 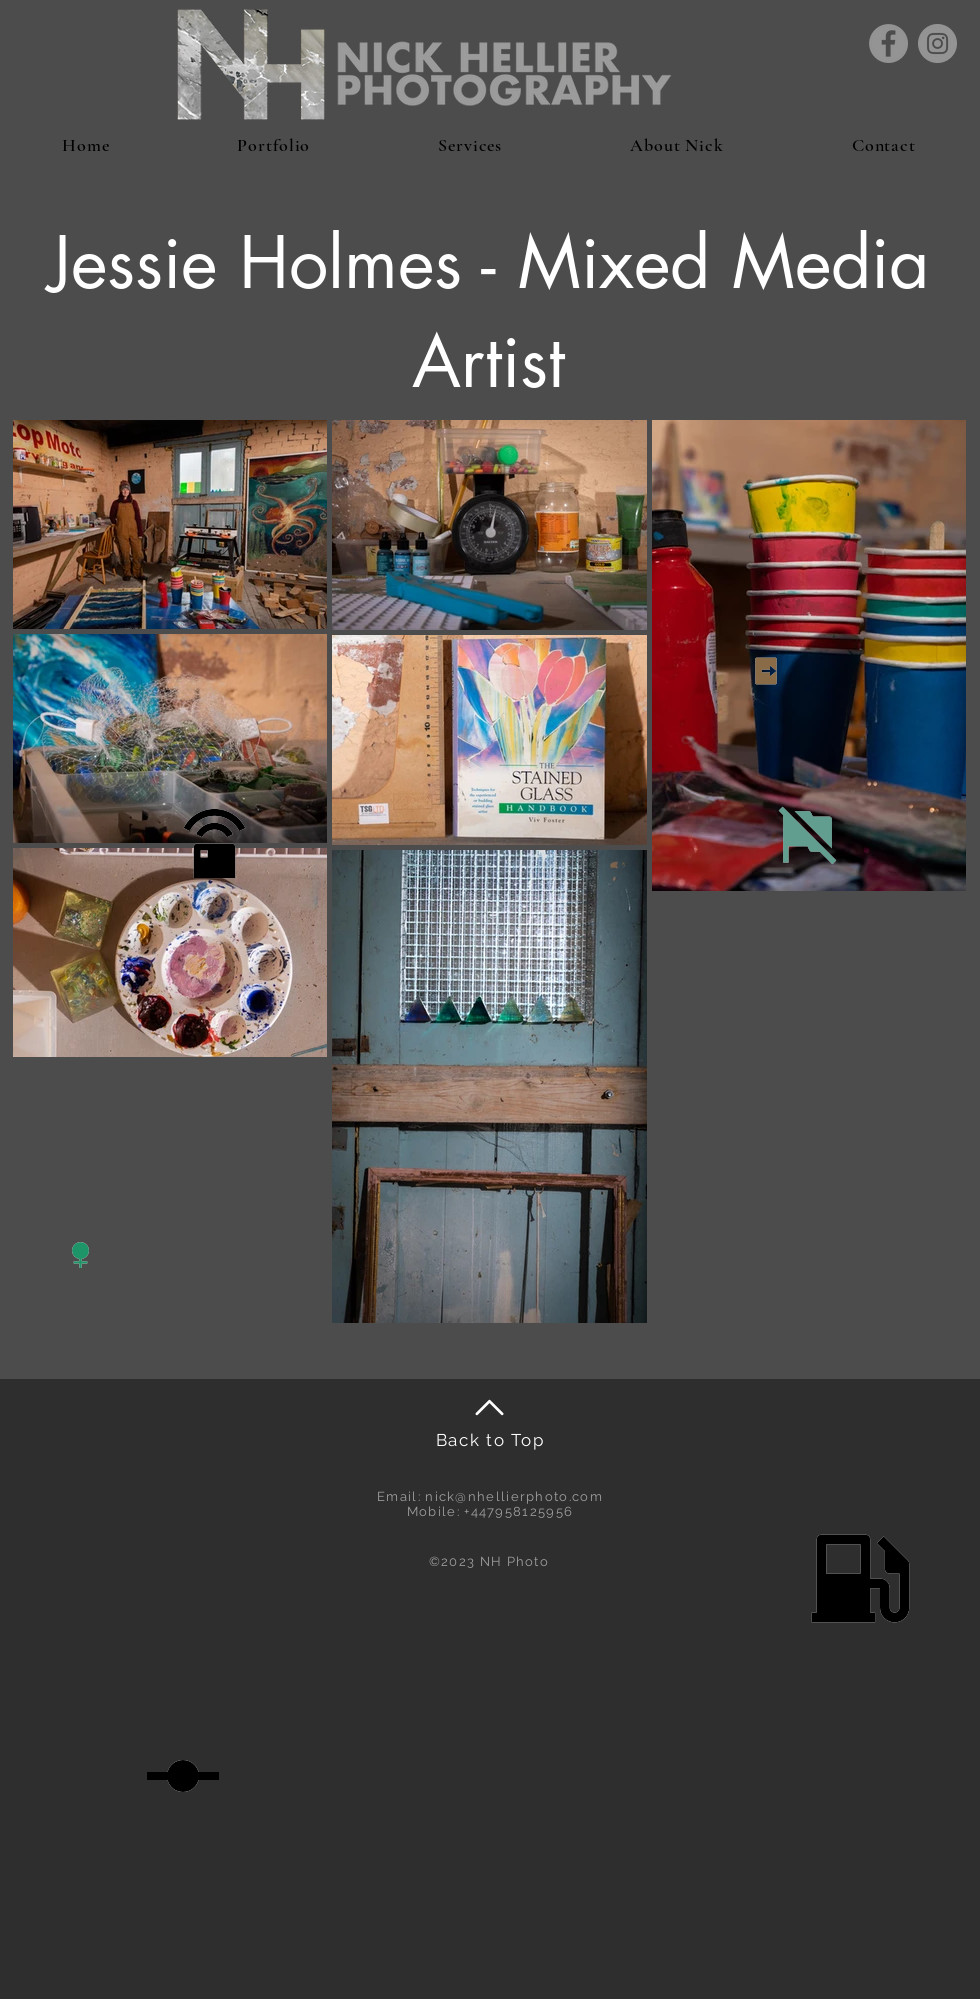 What do you see at coordinates (807, 835) in the screenshot?
I see `remove flag or marker` at bounding box center [807, 835].